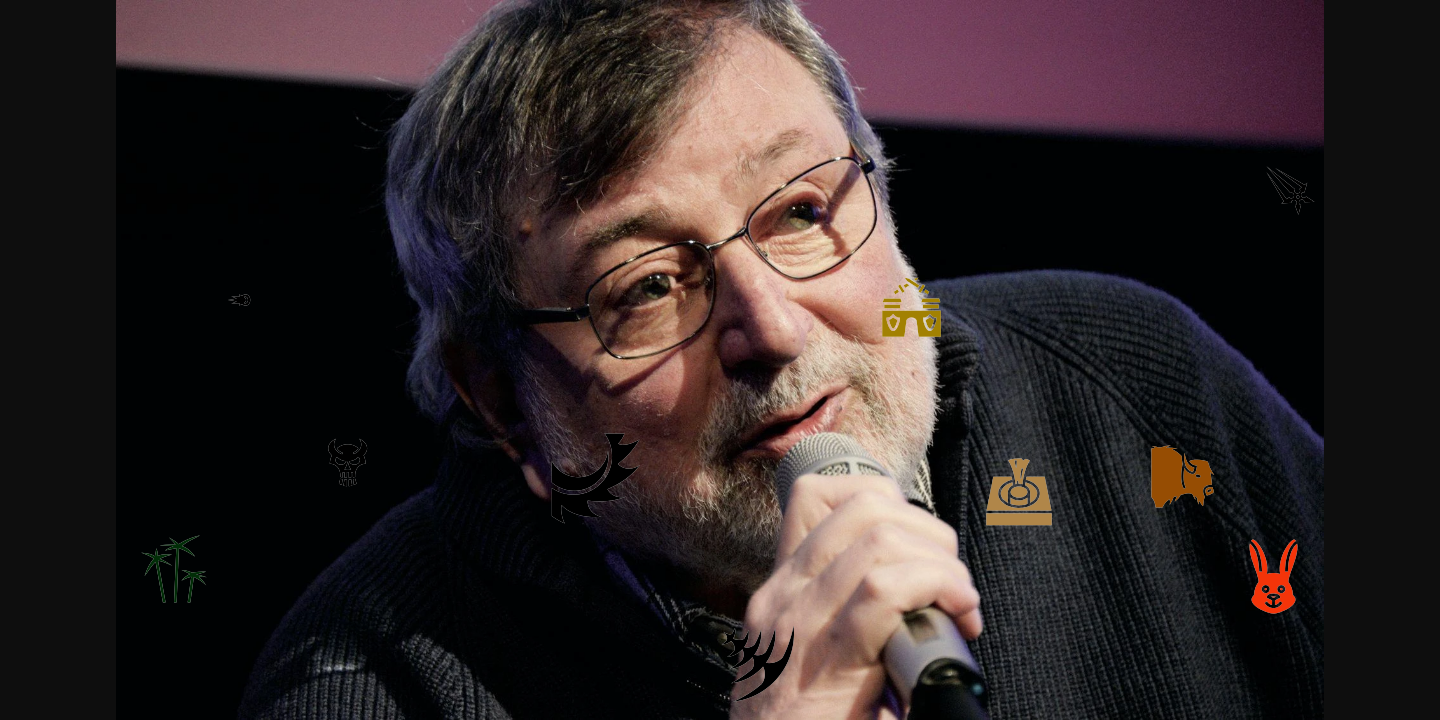  Describe the element at coordinates (1182, 476) in the screenshot. I see `represents a buffalo or bison in a game context` at that location.